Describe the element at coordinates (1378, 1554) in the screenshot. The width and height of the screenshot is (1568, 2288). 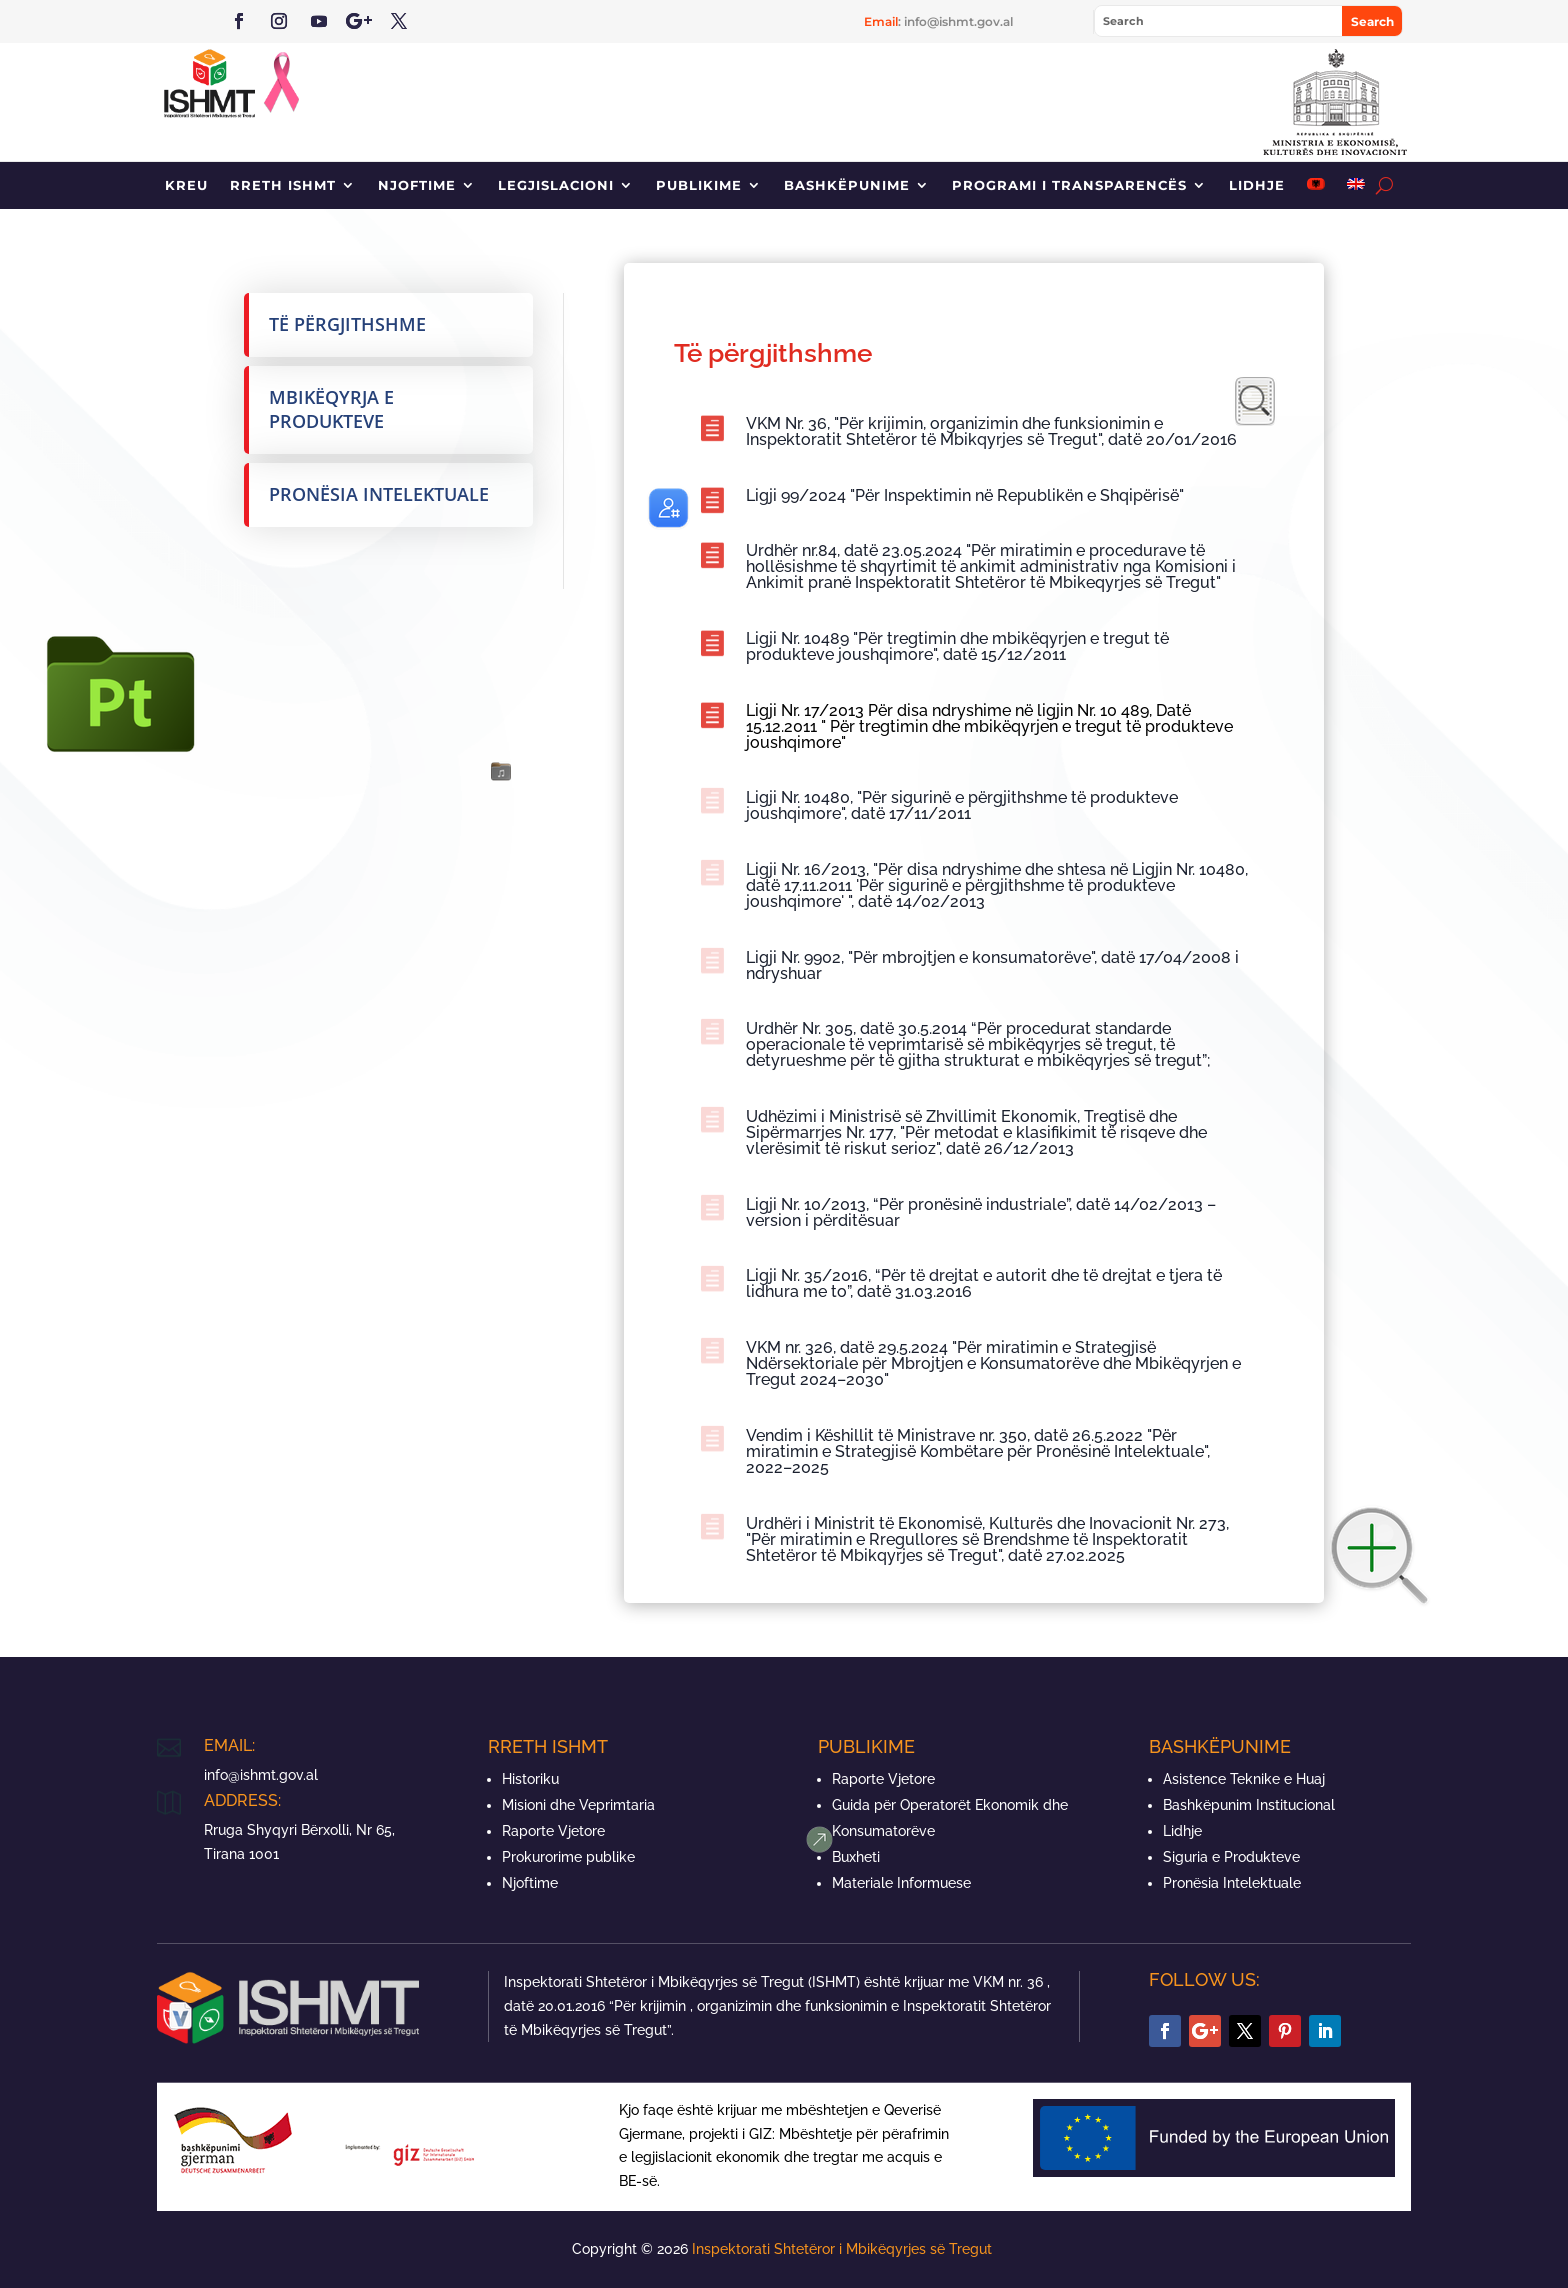
I see `zoom in to view content closer` at that location.